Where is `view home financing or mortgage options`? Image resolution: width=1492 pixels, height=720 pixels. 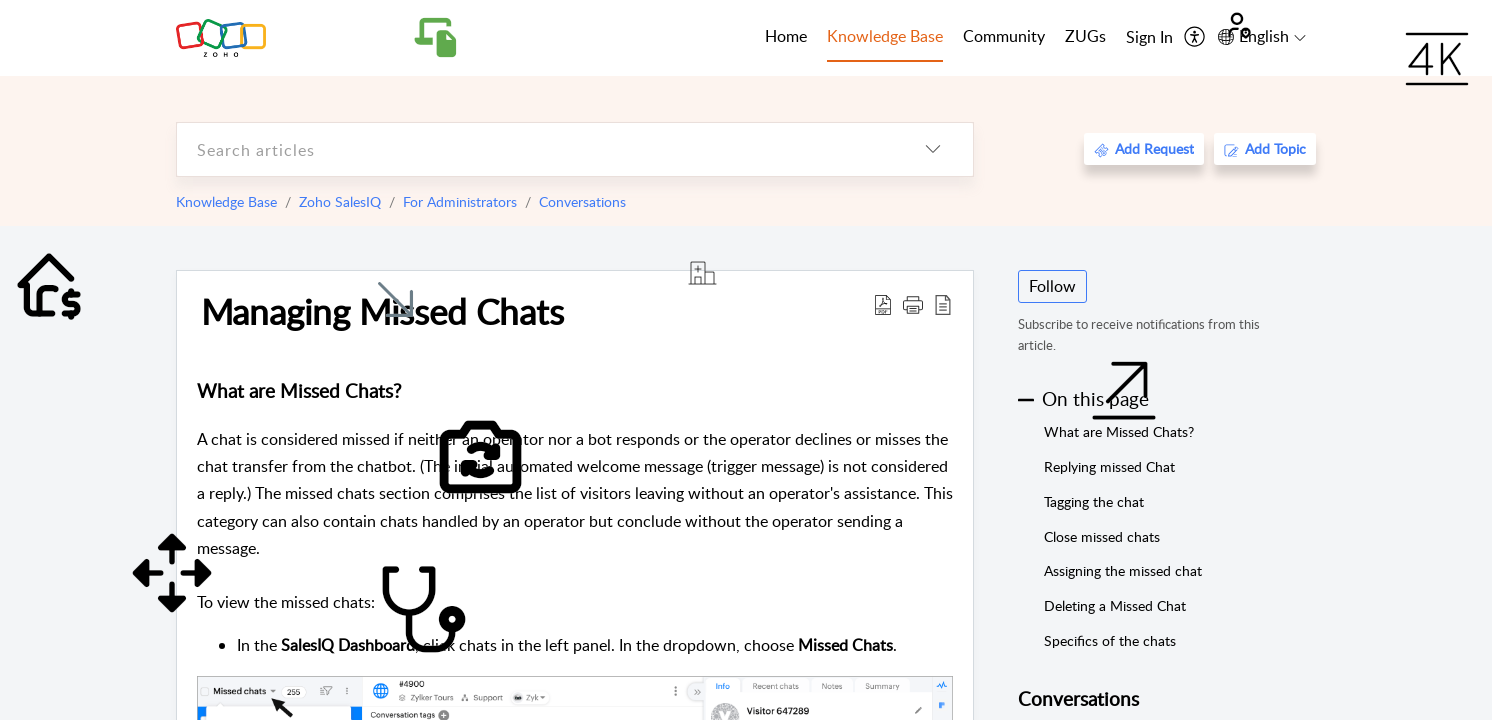 view home financing or mortgage options is located at coordinates (49, 285).